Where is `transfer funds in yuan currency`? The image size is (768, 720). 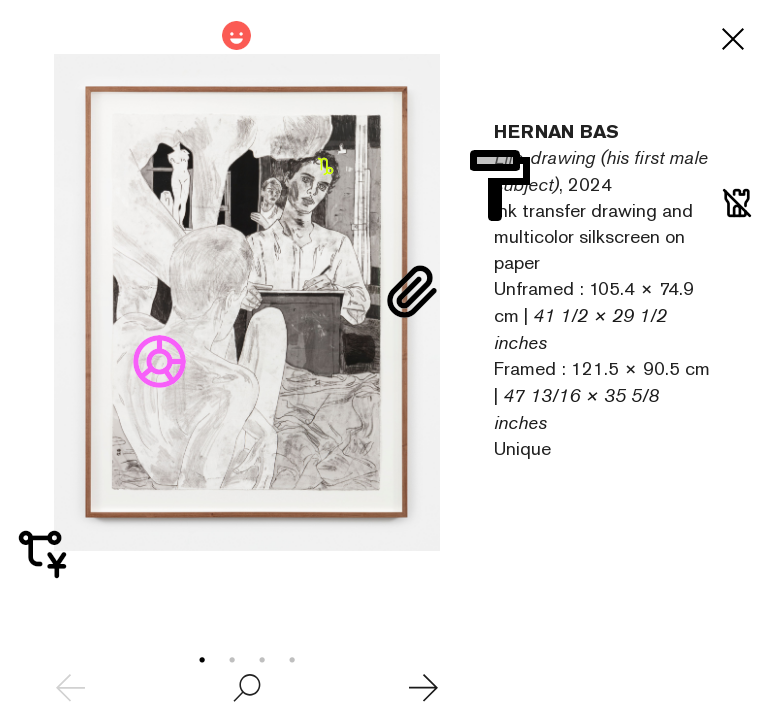
transfer funds in yuan currency is located at coordinates (42, 554).